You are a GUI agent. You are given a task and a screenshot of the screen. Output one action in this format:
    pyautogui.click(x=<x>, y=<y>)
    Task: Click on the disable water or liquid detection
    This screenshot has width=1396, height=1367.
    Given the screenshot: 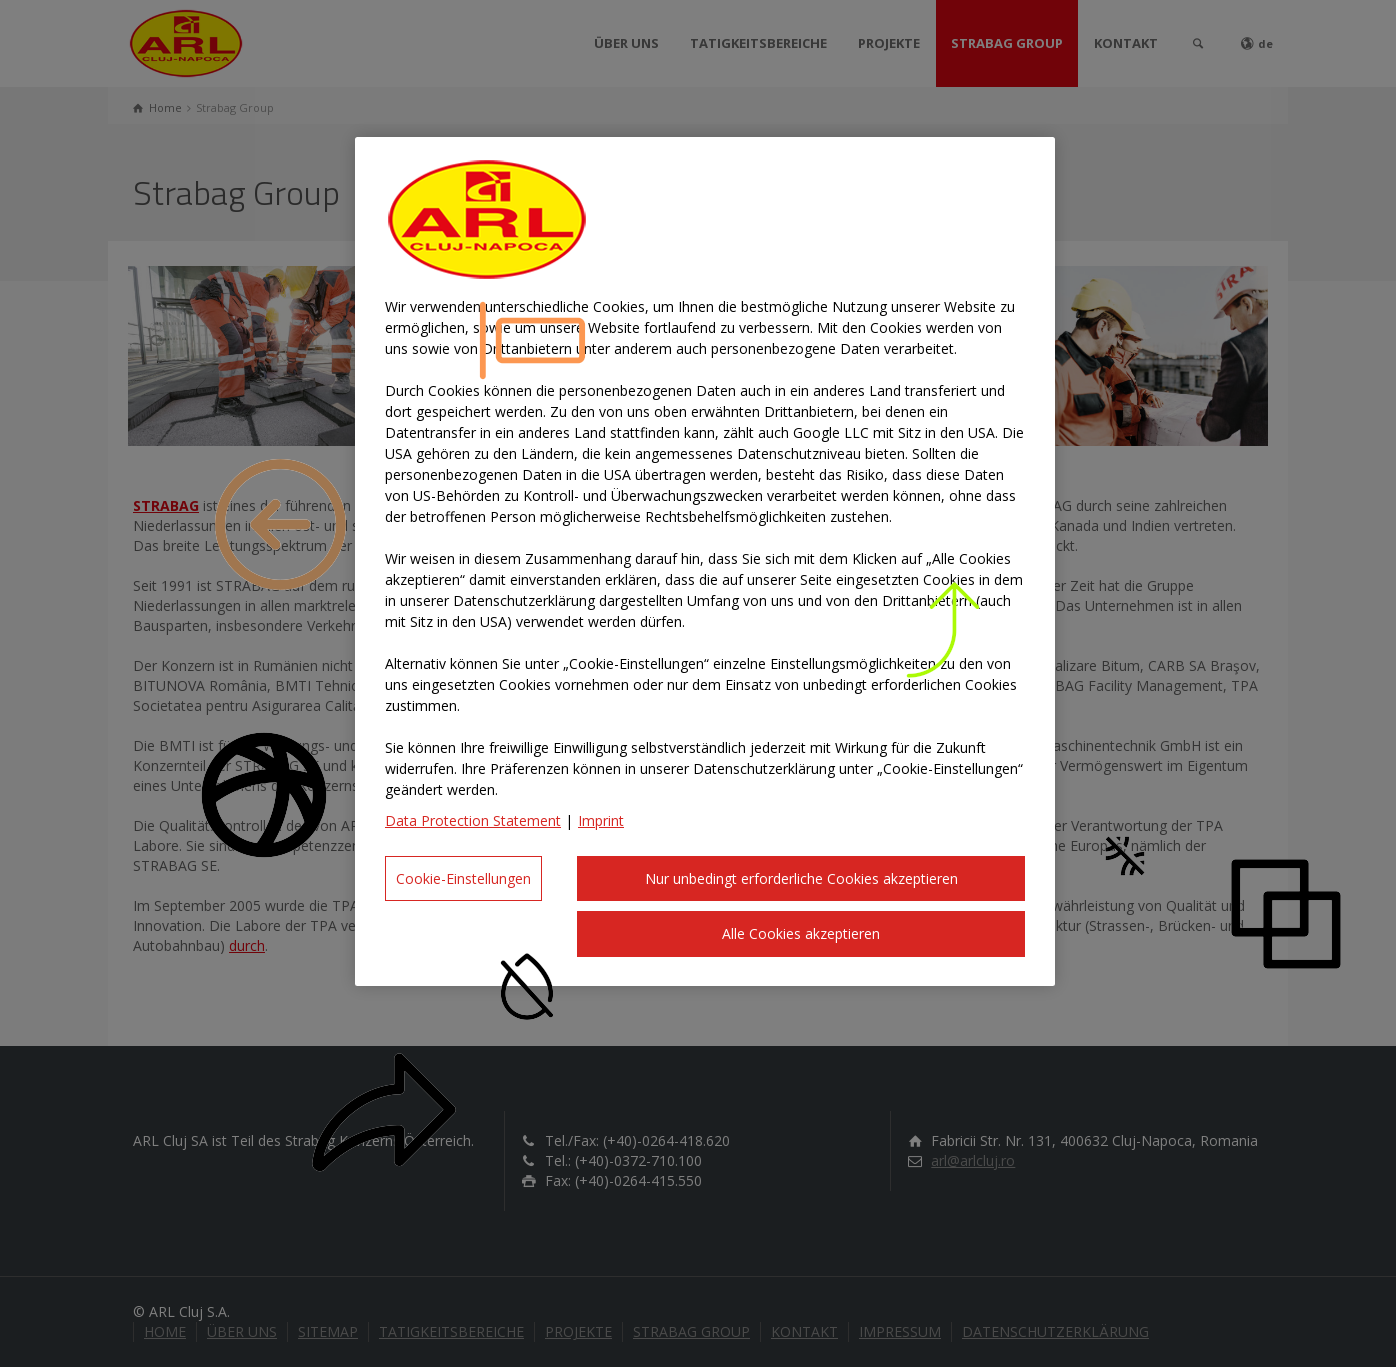 What is the action you would take?
    pyautogui.click(x=527, y=989)
    